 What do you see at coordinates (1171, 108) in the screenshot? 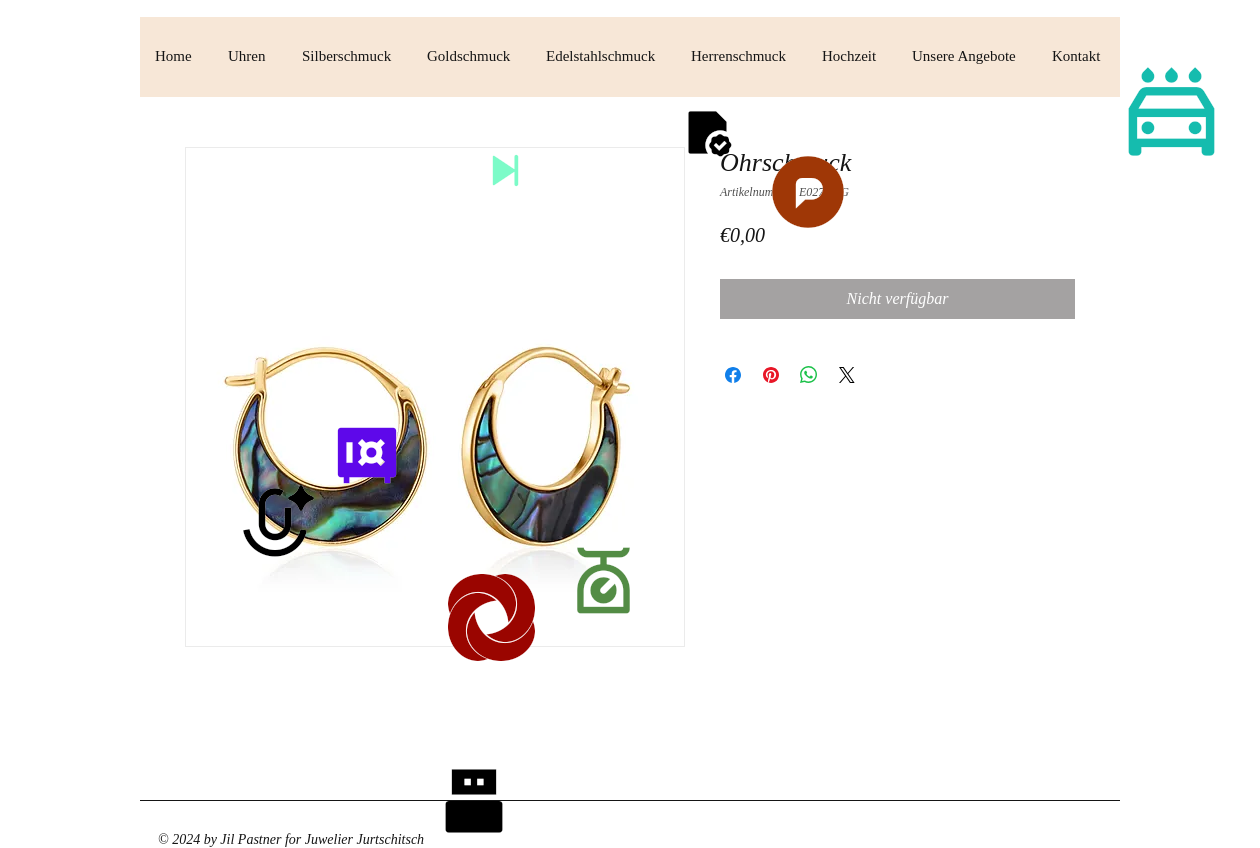
I see `find nearby car wash locations` at bounding box center [1171, 108].